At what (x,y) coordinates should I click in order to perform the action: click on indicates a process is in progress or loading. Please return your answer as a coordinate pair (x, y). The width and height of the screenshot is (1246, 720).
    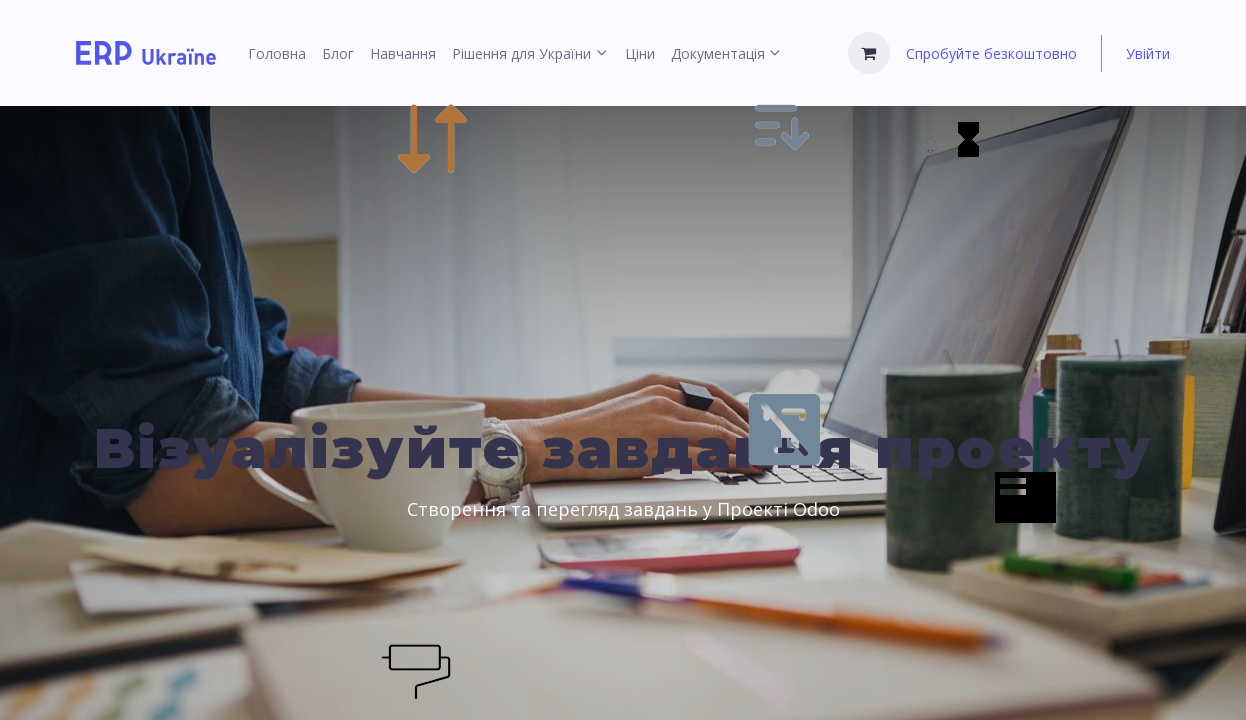
    Looking at the image, I should click on (968, 139).